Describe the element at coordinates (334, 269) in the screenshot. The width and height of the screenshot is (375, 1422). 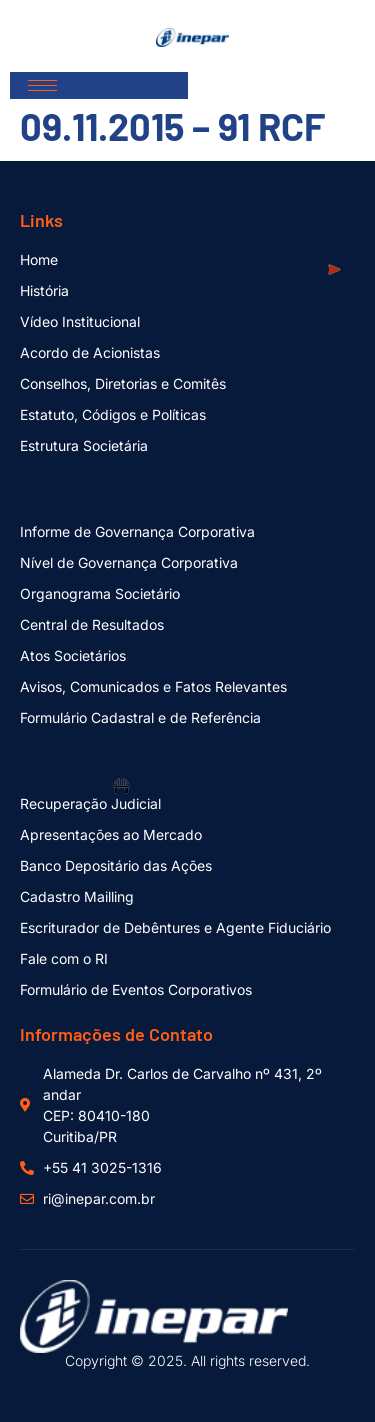
I see `start or resume media playback` at that location.